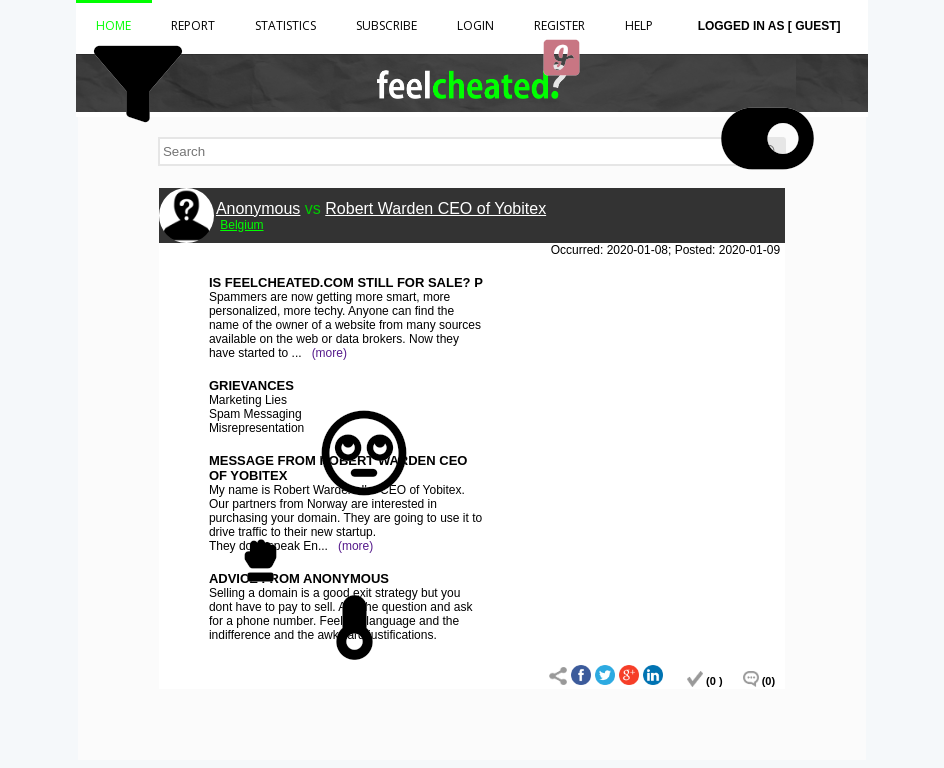 This screenshot has height=768, width=944. Describe the element at coordinates (354, 627) in the screenshot. I see `indicates very low or minimum temperature` at that location.